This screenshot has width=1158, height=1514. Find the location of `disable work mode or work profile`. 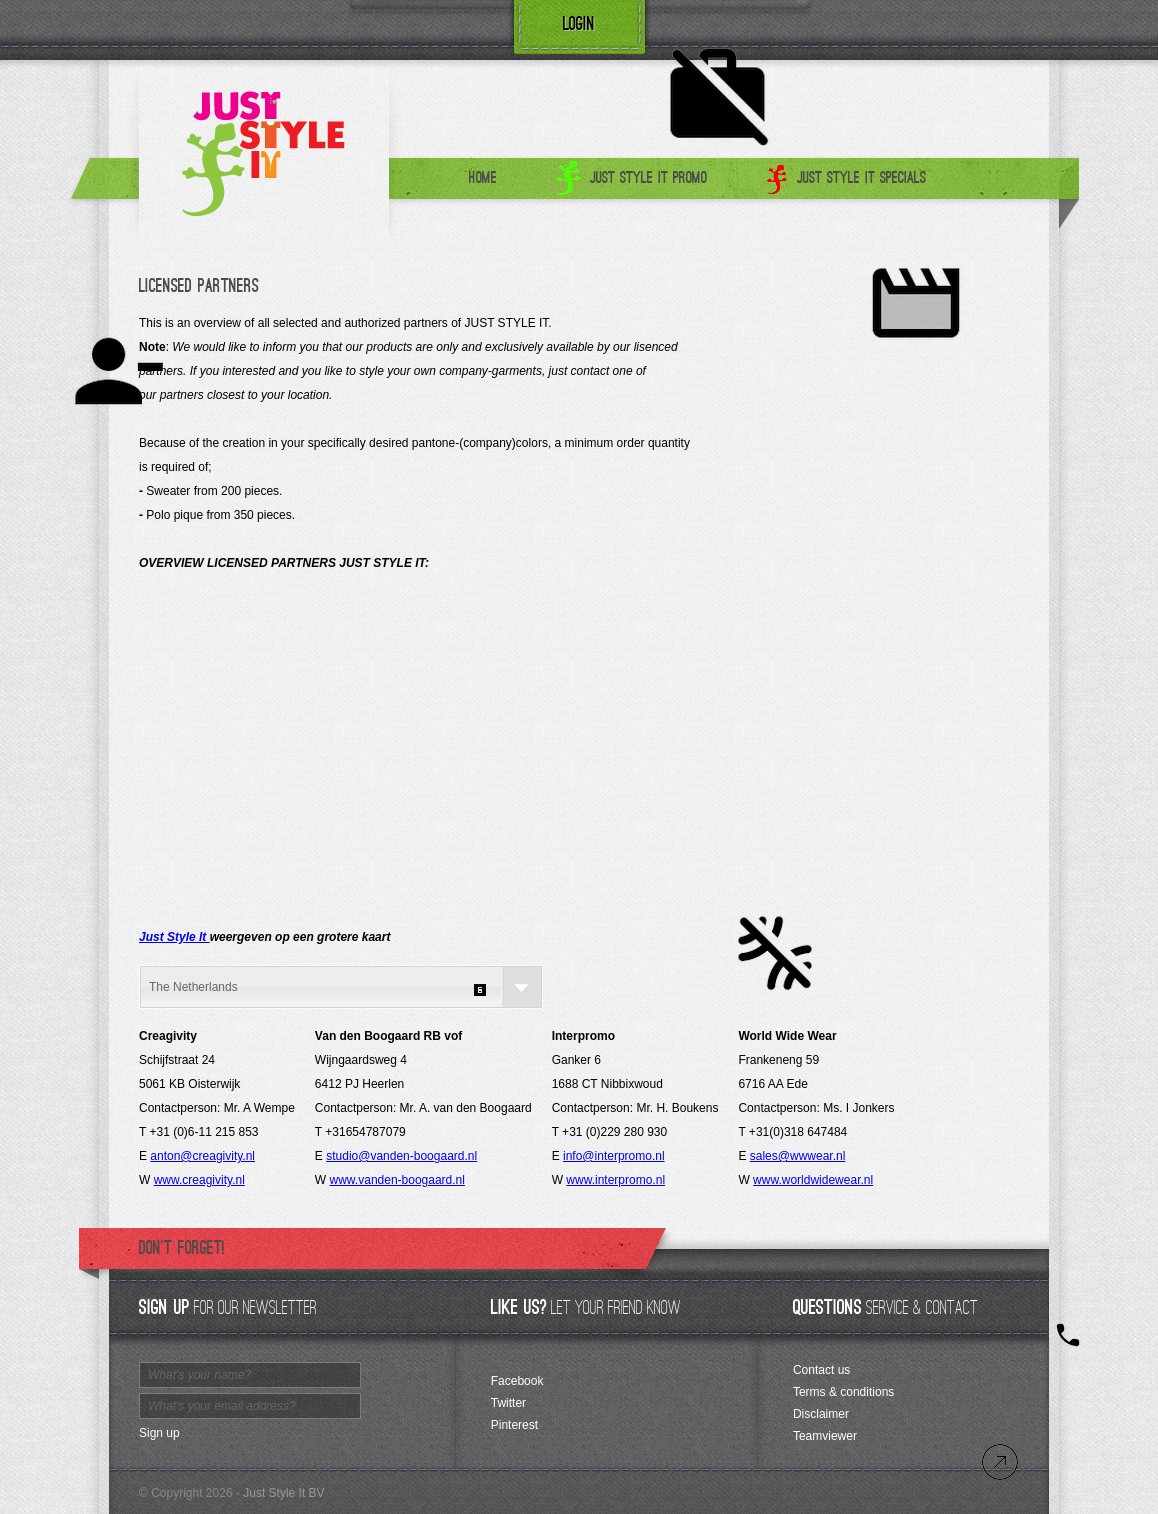

disable work mode or work profile is located at coordinates (717, 95).